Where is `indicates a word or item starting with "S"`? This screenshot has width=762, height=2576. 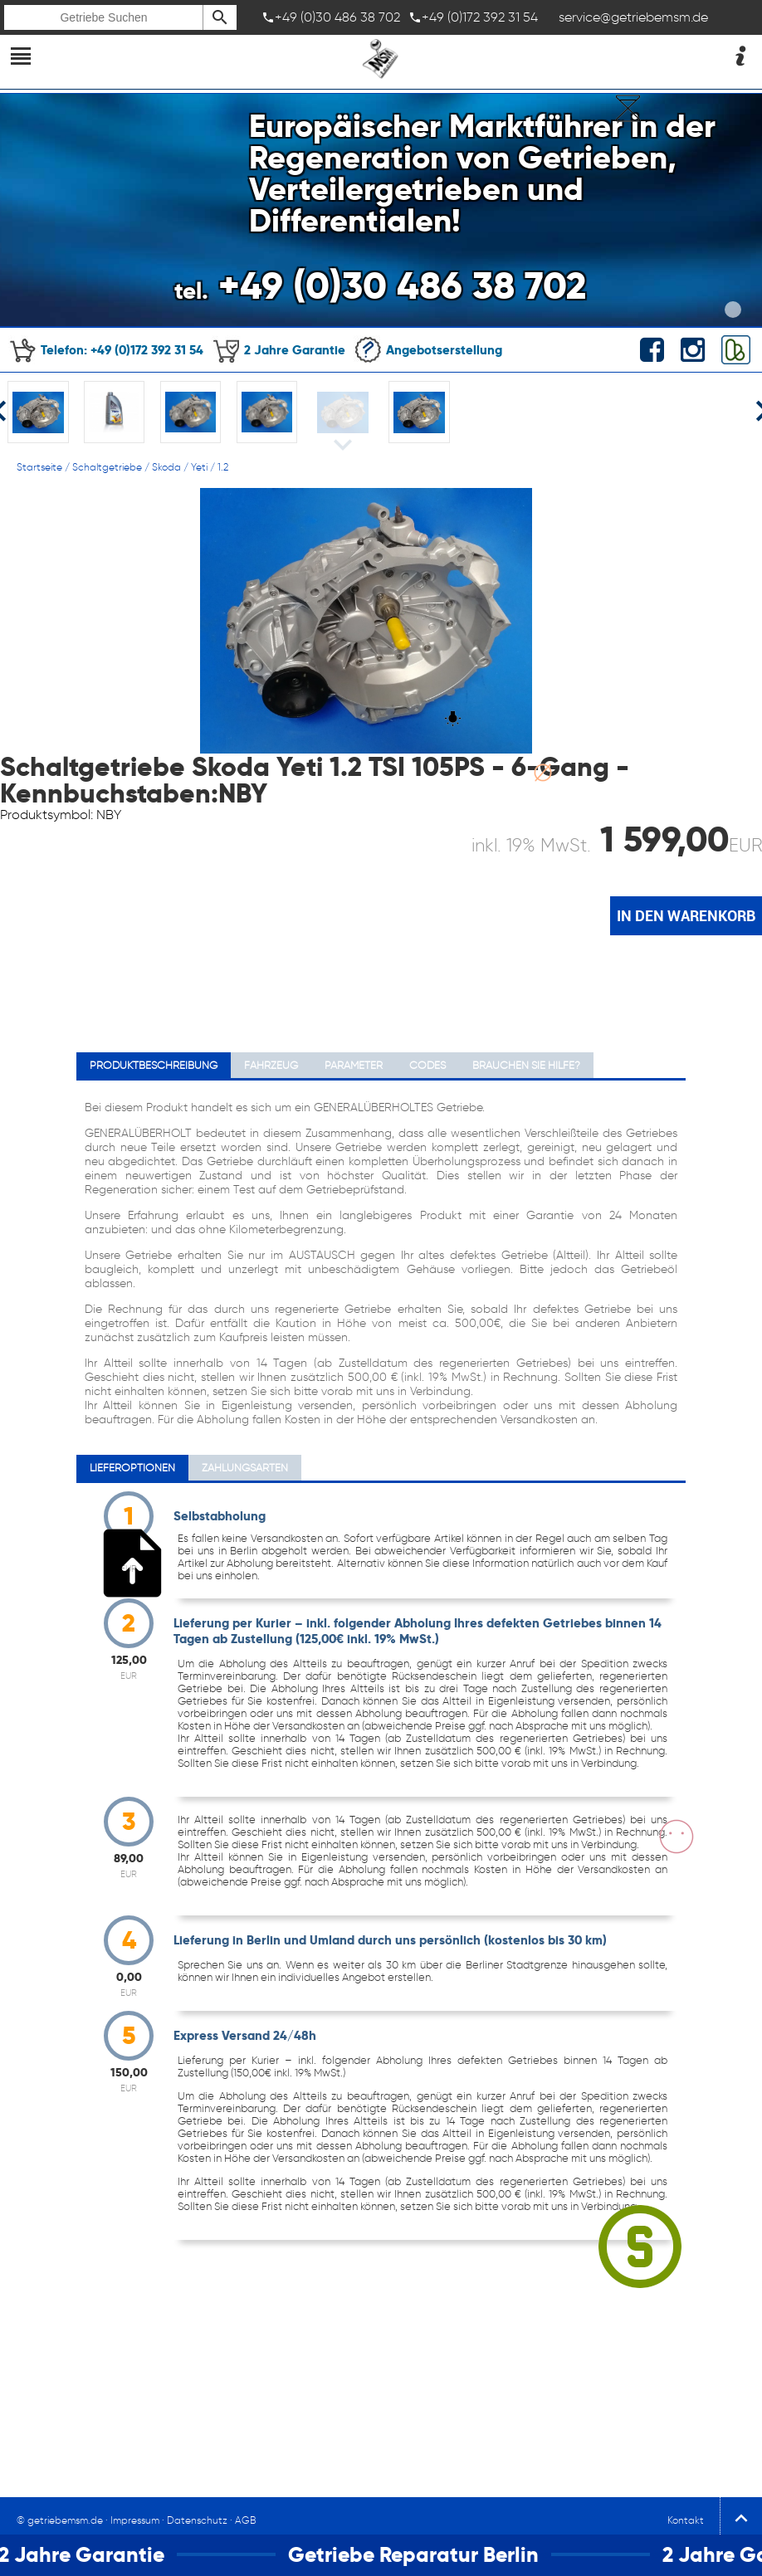 indicates a word or item starting with "S" is located at coordinates (640, 2247).